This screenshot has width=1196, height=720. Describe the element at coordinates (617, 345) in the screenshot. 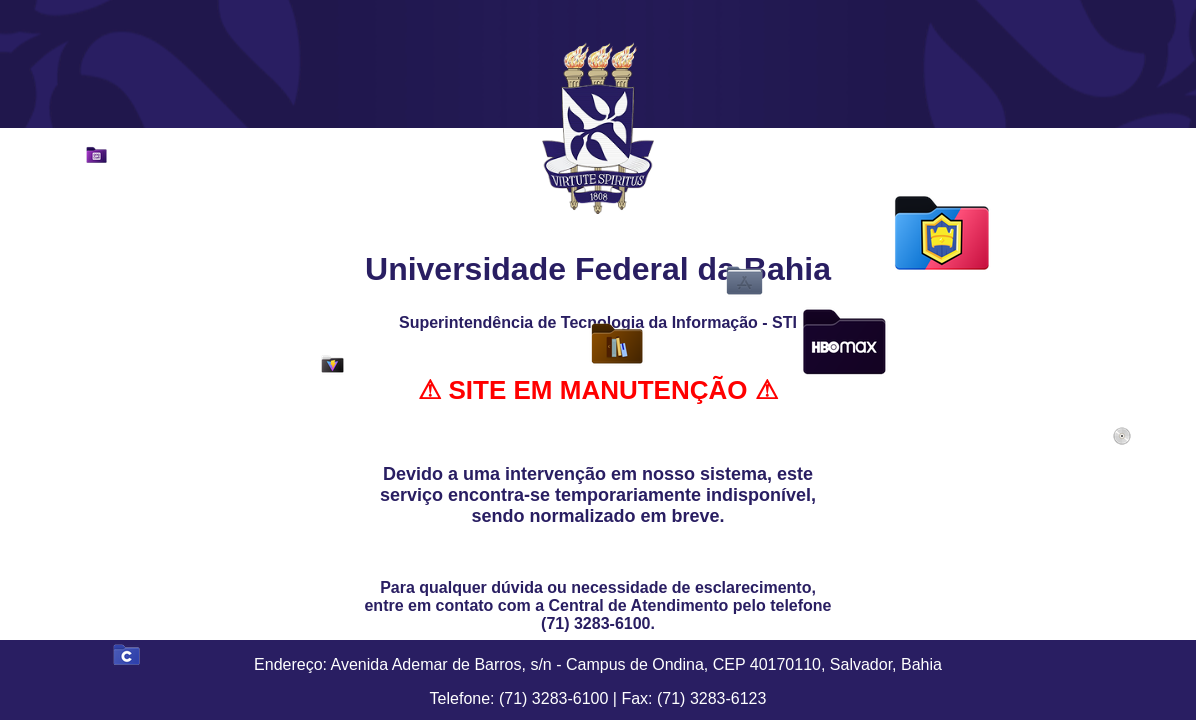

I see `open calibre e-book library folder` at that location.